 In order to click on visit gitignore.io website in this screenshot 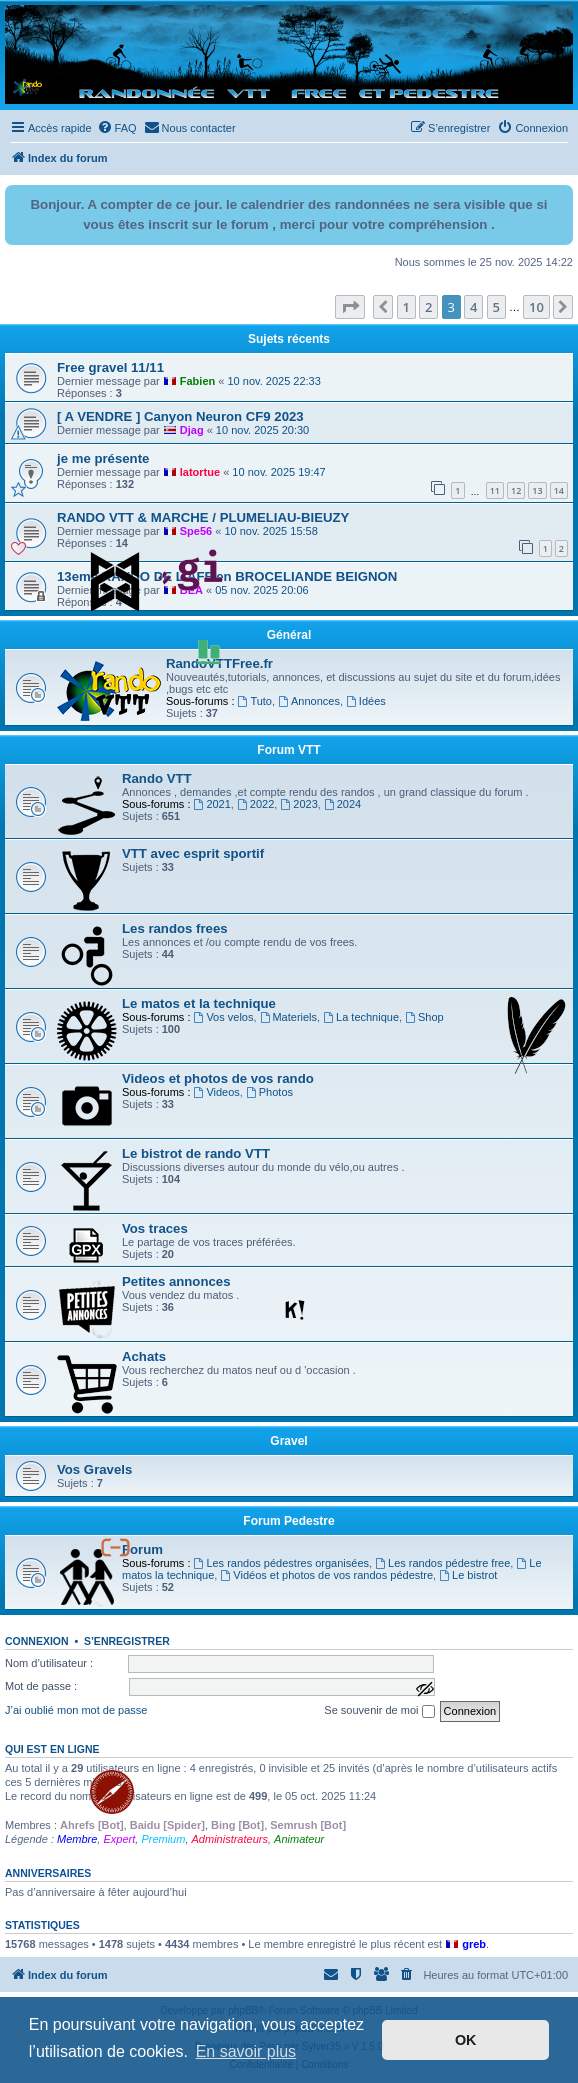, I will do `click(190, 570)`.